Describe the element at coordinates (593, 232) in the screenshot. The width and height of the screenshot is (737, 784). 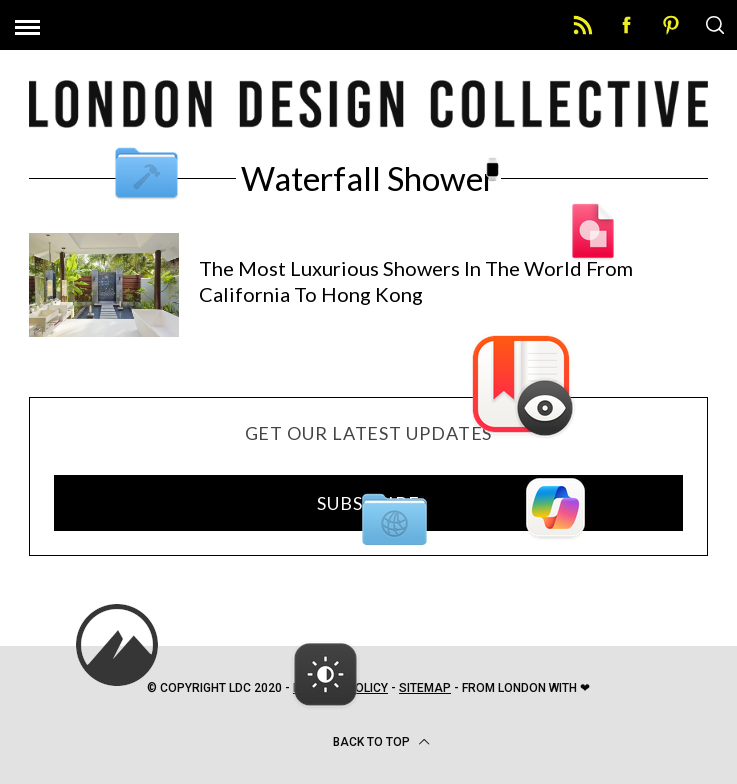
I see `a google drawings file` at that location.